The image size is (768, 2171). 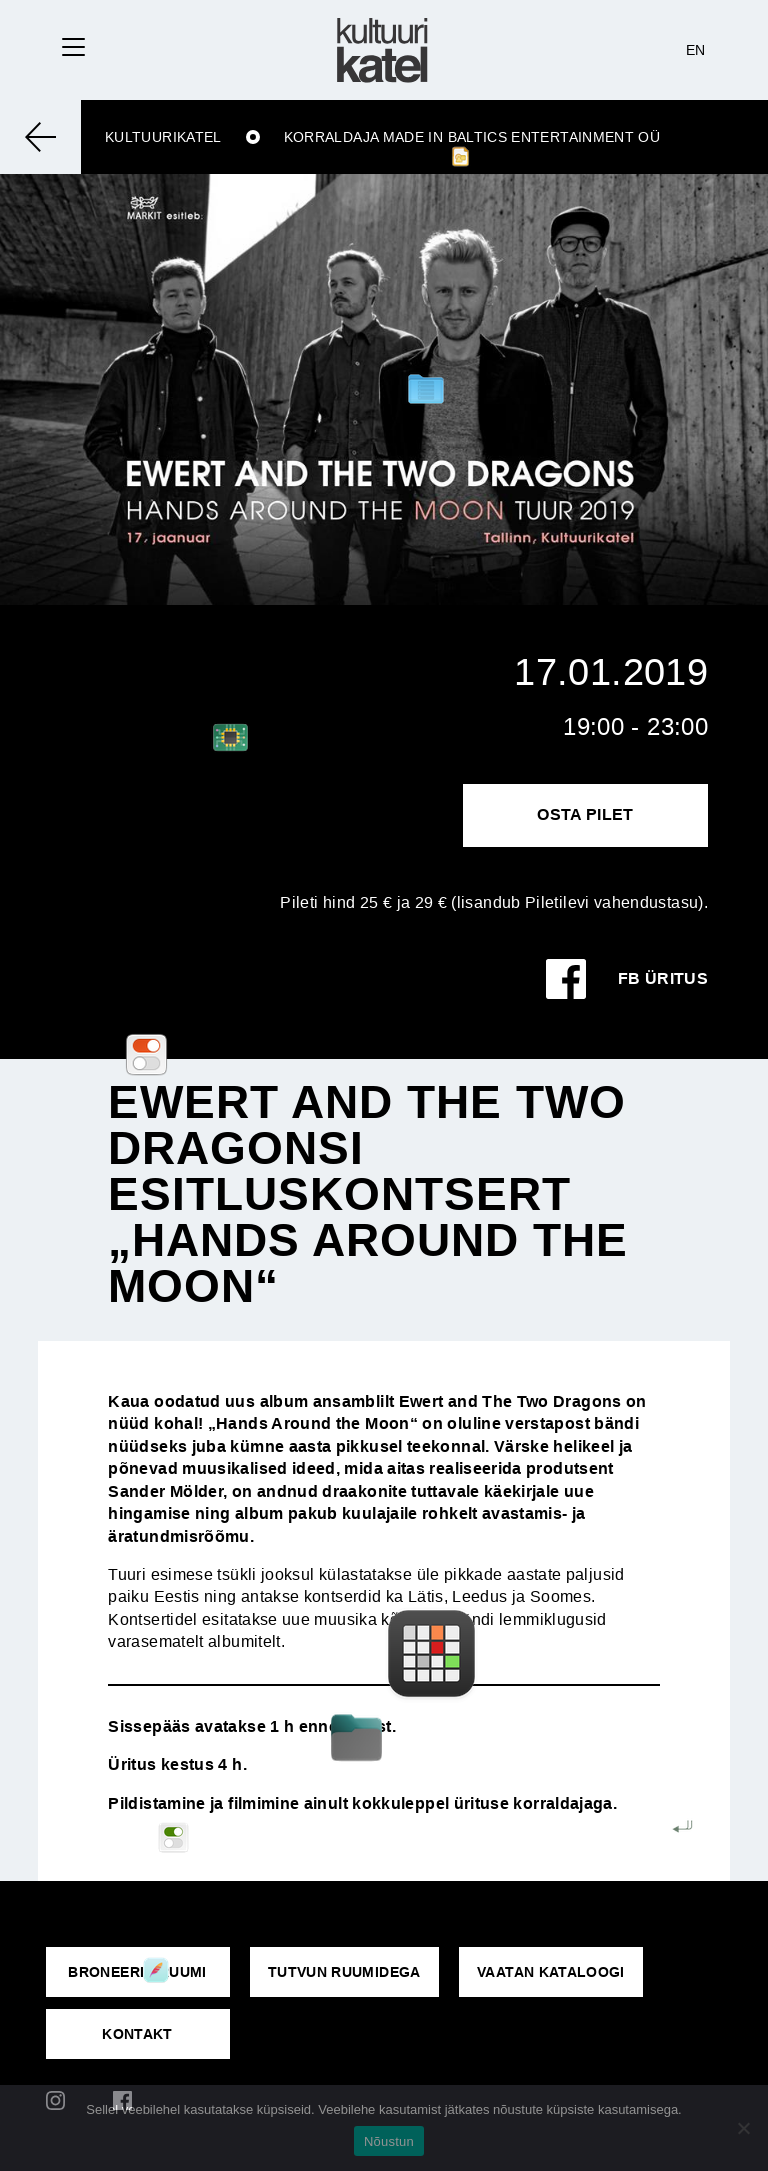 I want to click on reply to all recipients in an email thread, so click(x=682, y=1825).